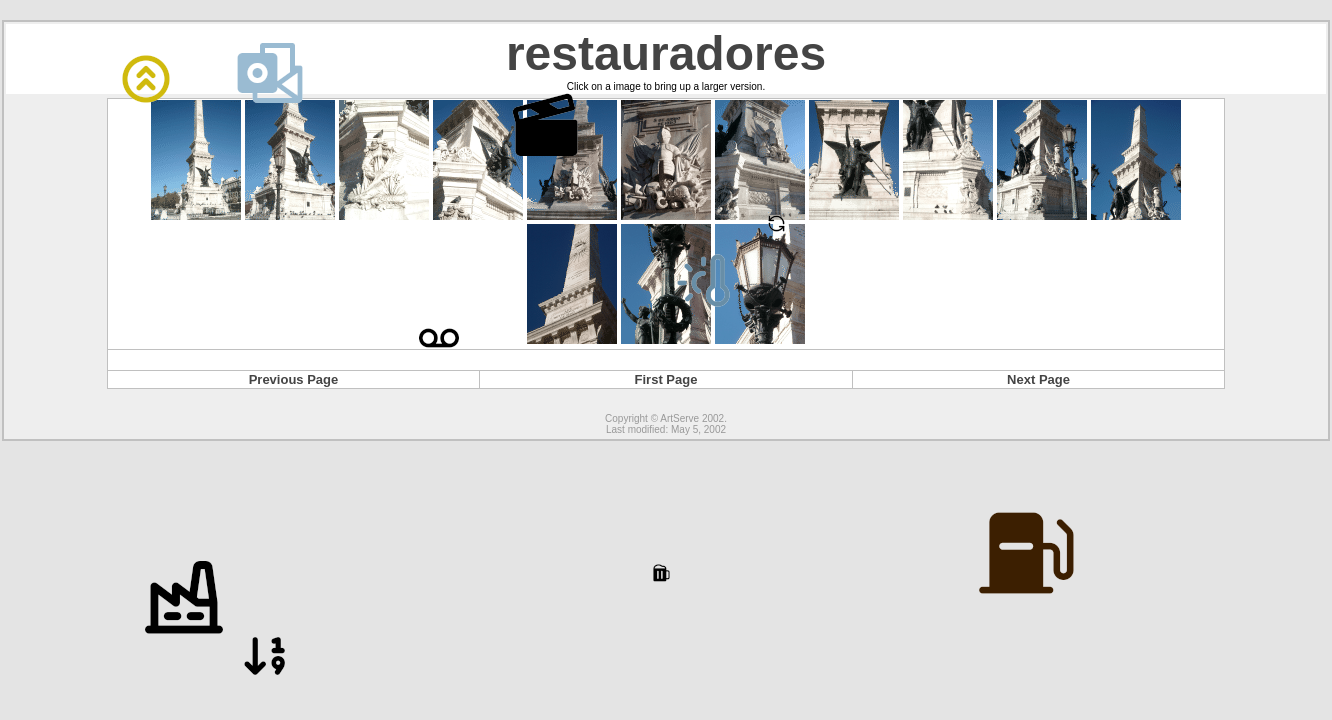 Image resolution: width=1332 pixels, height=720 pixels. I want to click on refresh or reload content, so click(776, 223).